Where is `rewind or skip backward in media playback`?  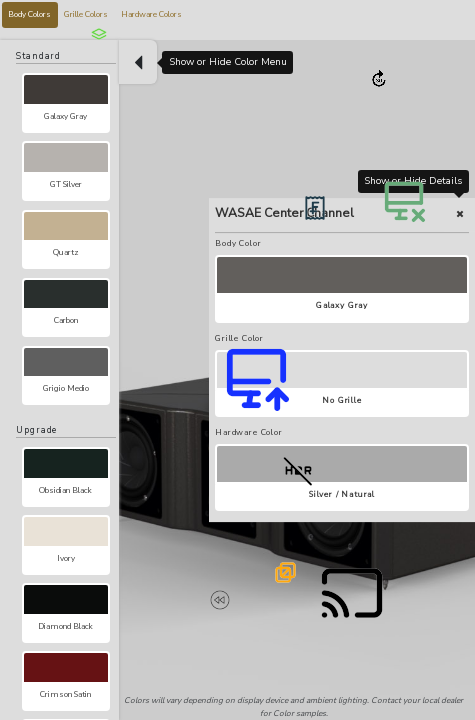
rewind or skip backward in media playback is located at coordinates (220, 600).